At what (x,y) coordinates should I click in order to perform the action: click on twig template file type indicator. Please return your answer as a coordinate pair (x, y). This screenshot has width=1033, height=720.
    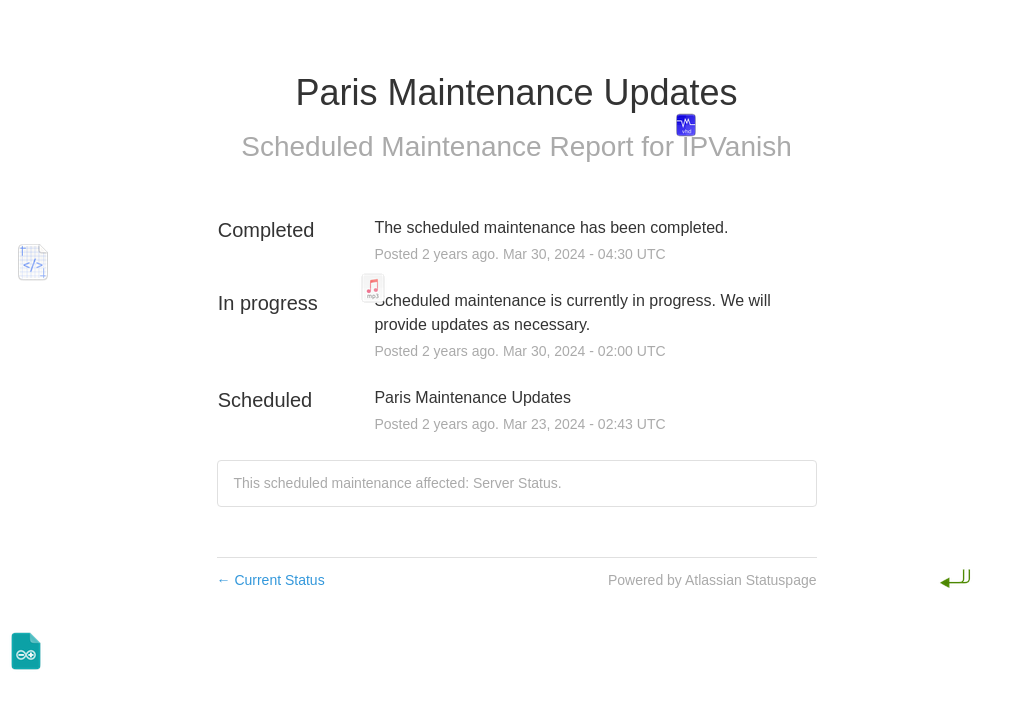
    Looking at the image, I should click on (33, 262).